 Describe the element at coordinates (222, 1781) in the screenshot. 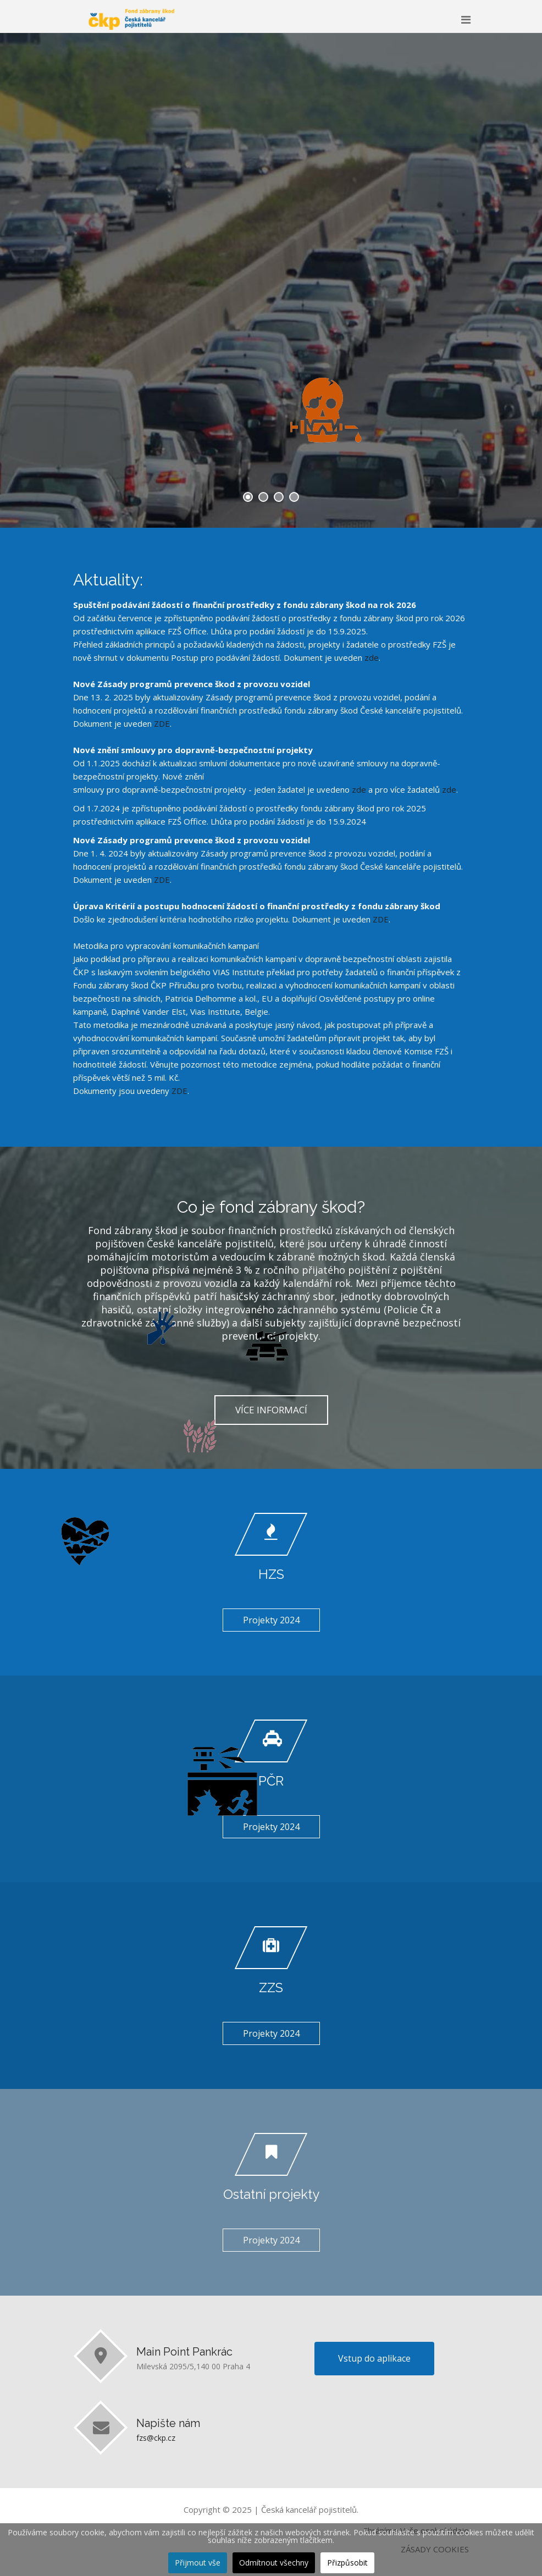

I see `activate evasion ability in gameplay` at that location.